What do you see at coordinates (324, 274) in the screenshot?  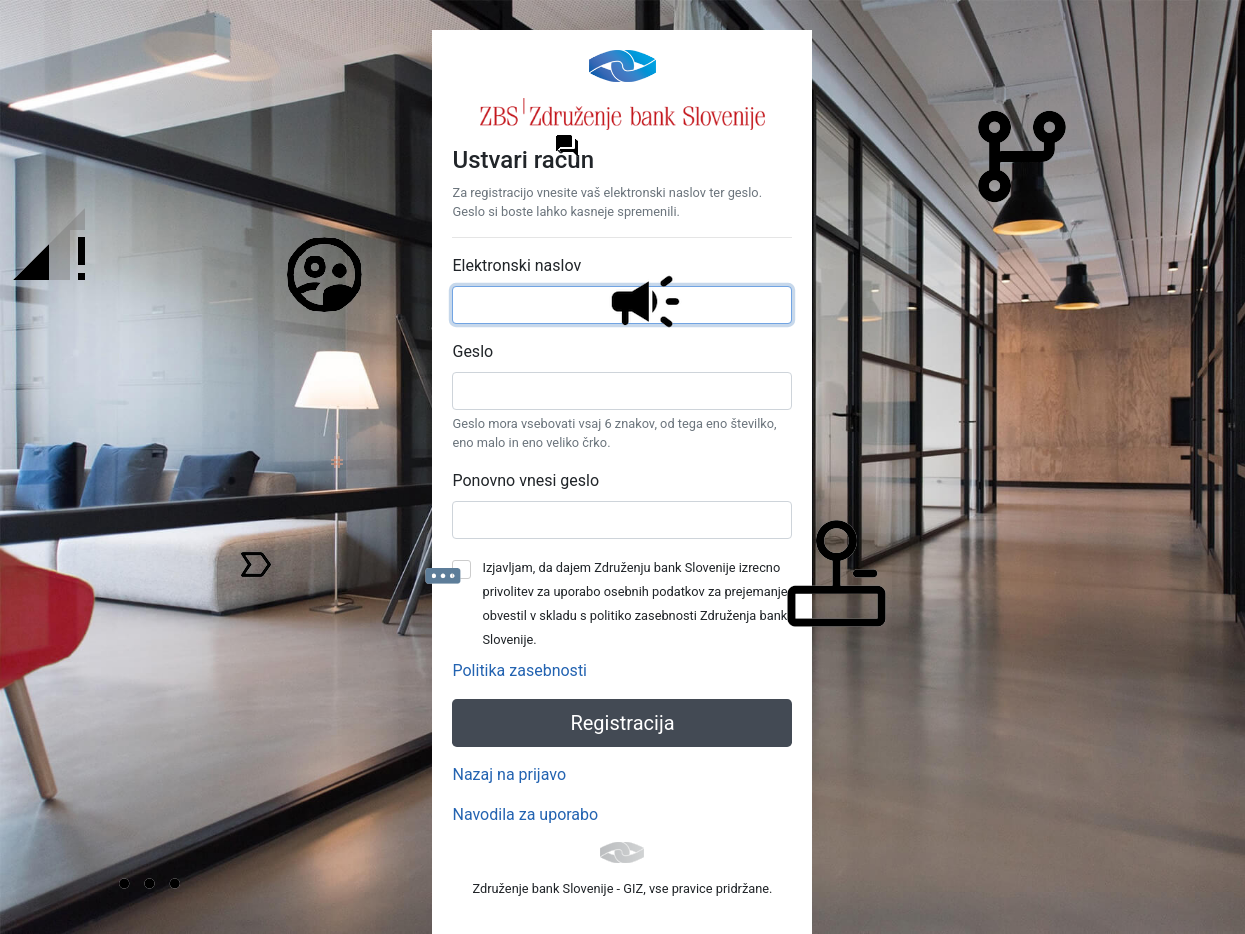 I see `view supervised or managed user accounts` at bounding box center [324, 274].